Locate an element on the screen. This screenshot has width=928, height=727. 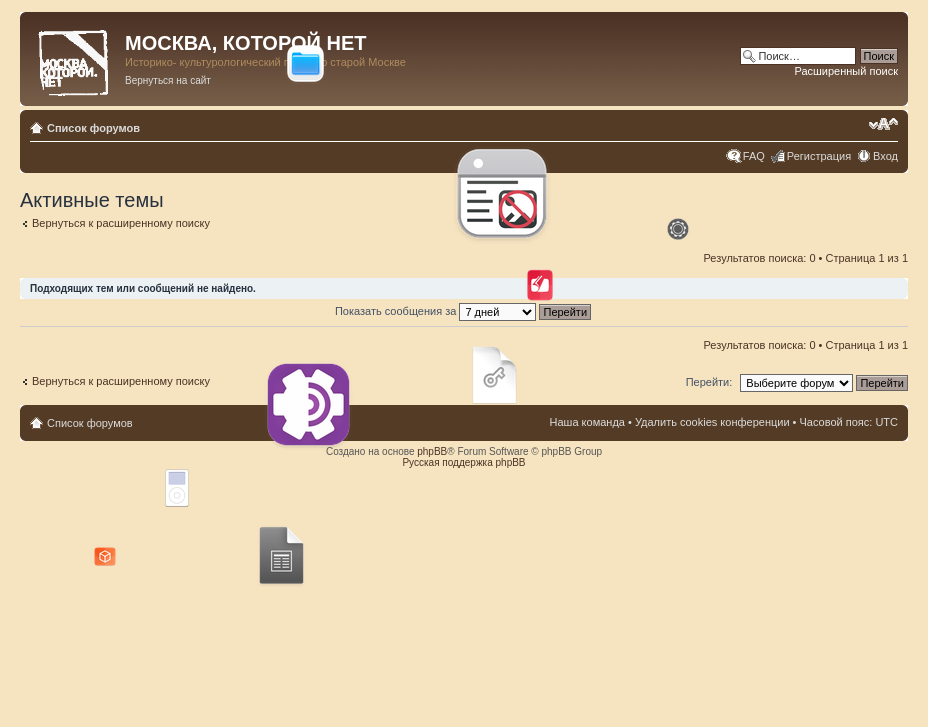
manage connected iPod device is located at coordinates (177, 488).